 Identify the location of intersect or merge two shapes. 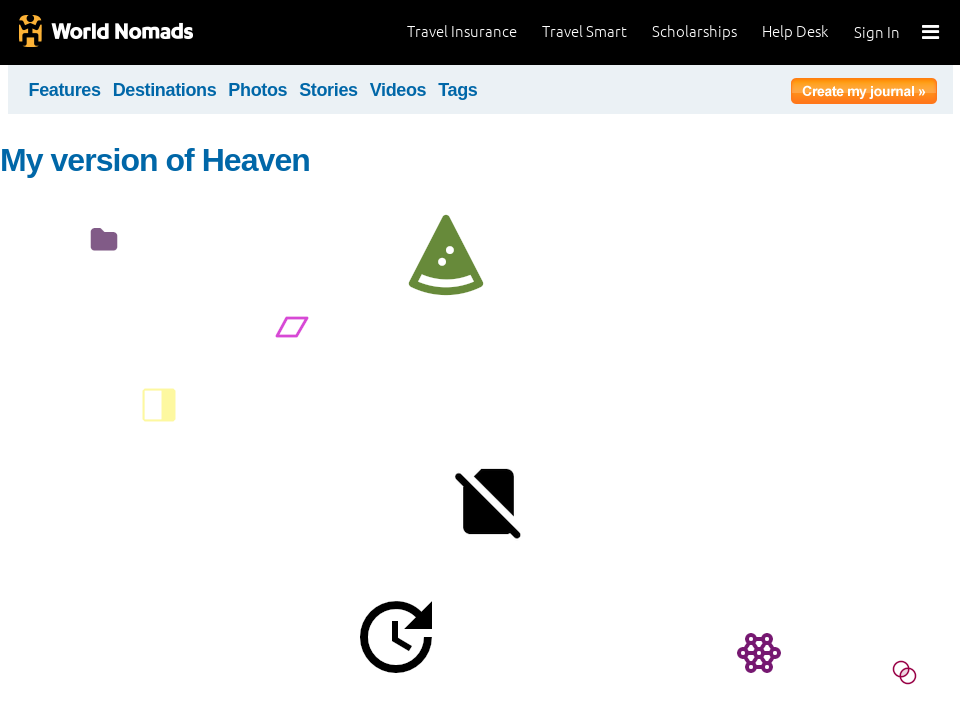
(904, 672).